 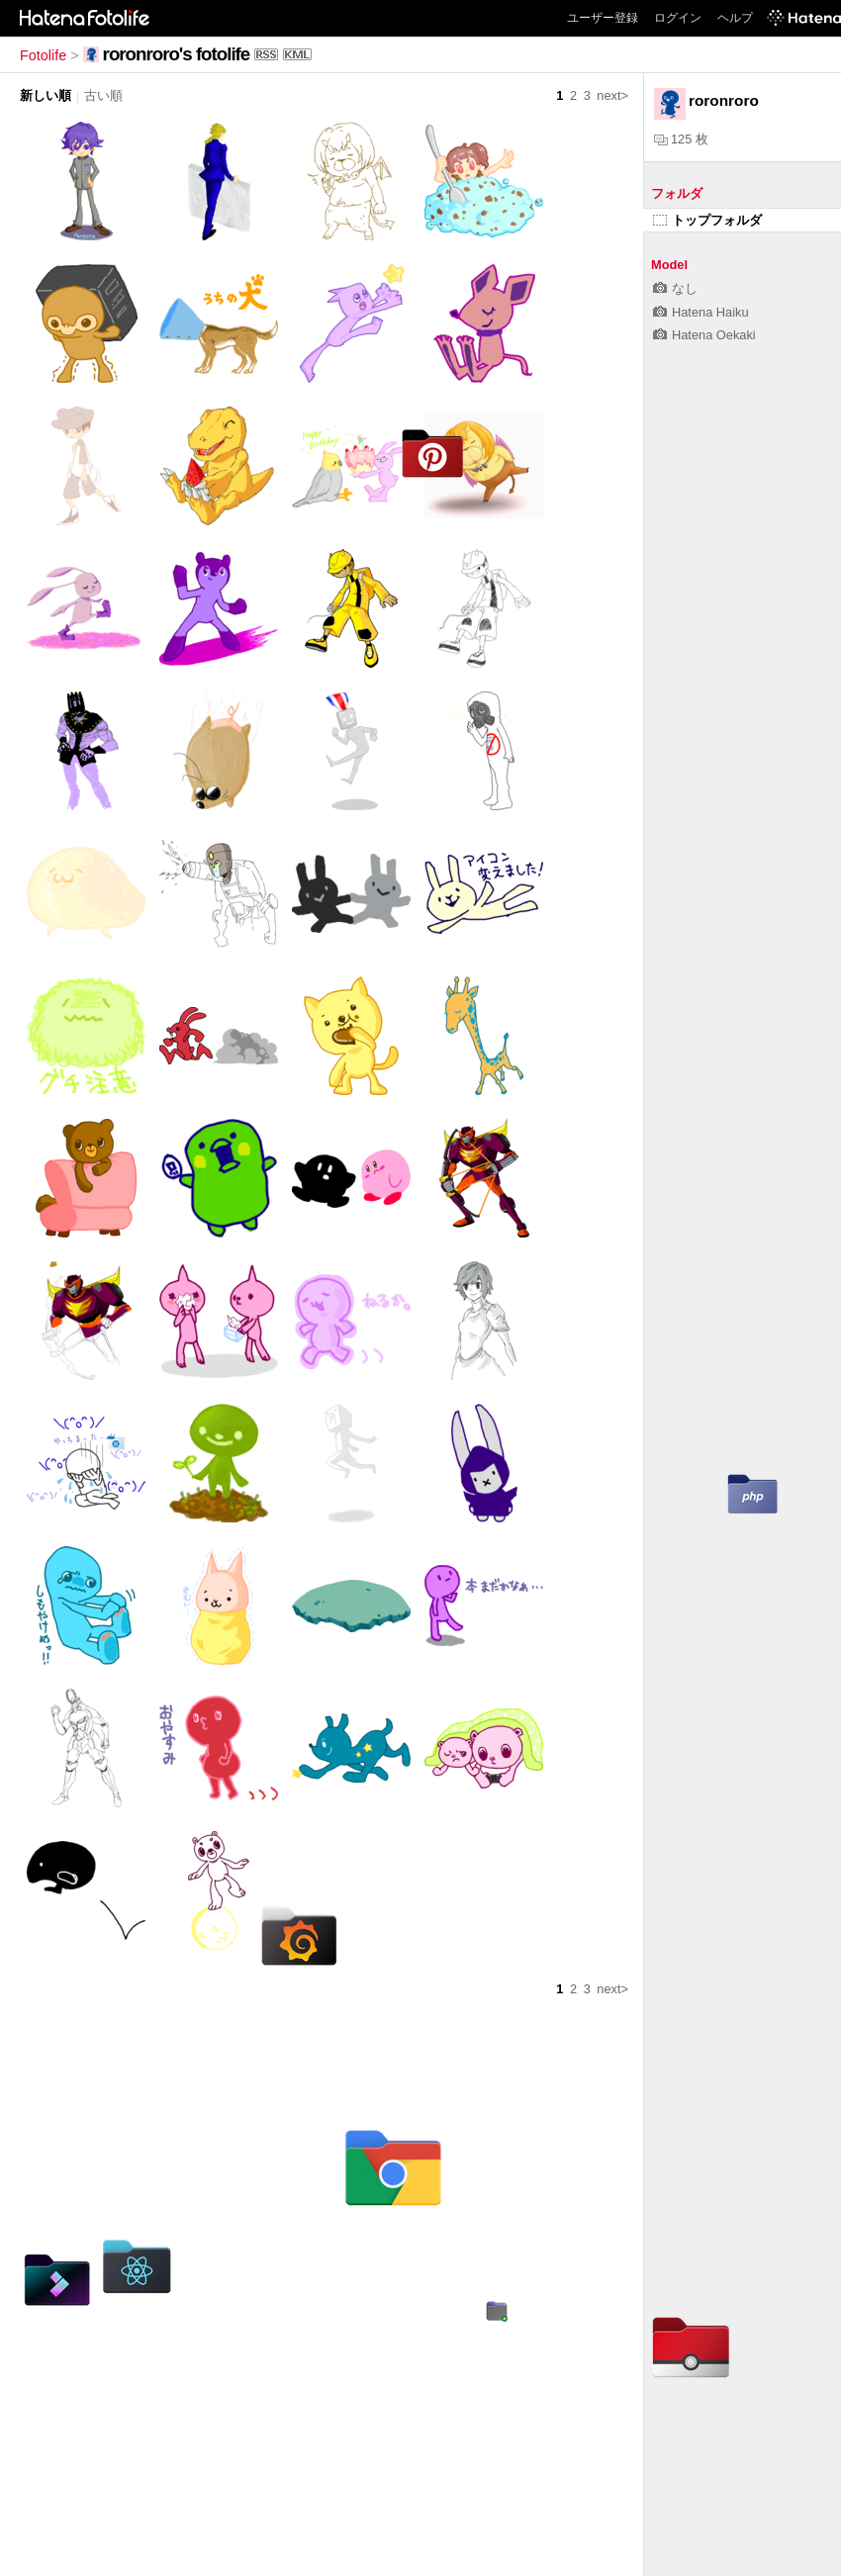 What do you see at coordinates (497, 2311) in the screenshot?
I see `create a new folder` at bounding box center [497, 2311].